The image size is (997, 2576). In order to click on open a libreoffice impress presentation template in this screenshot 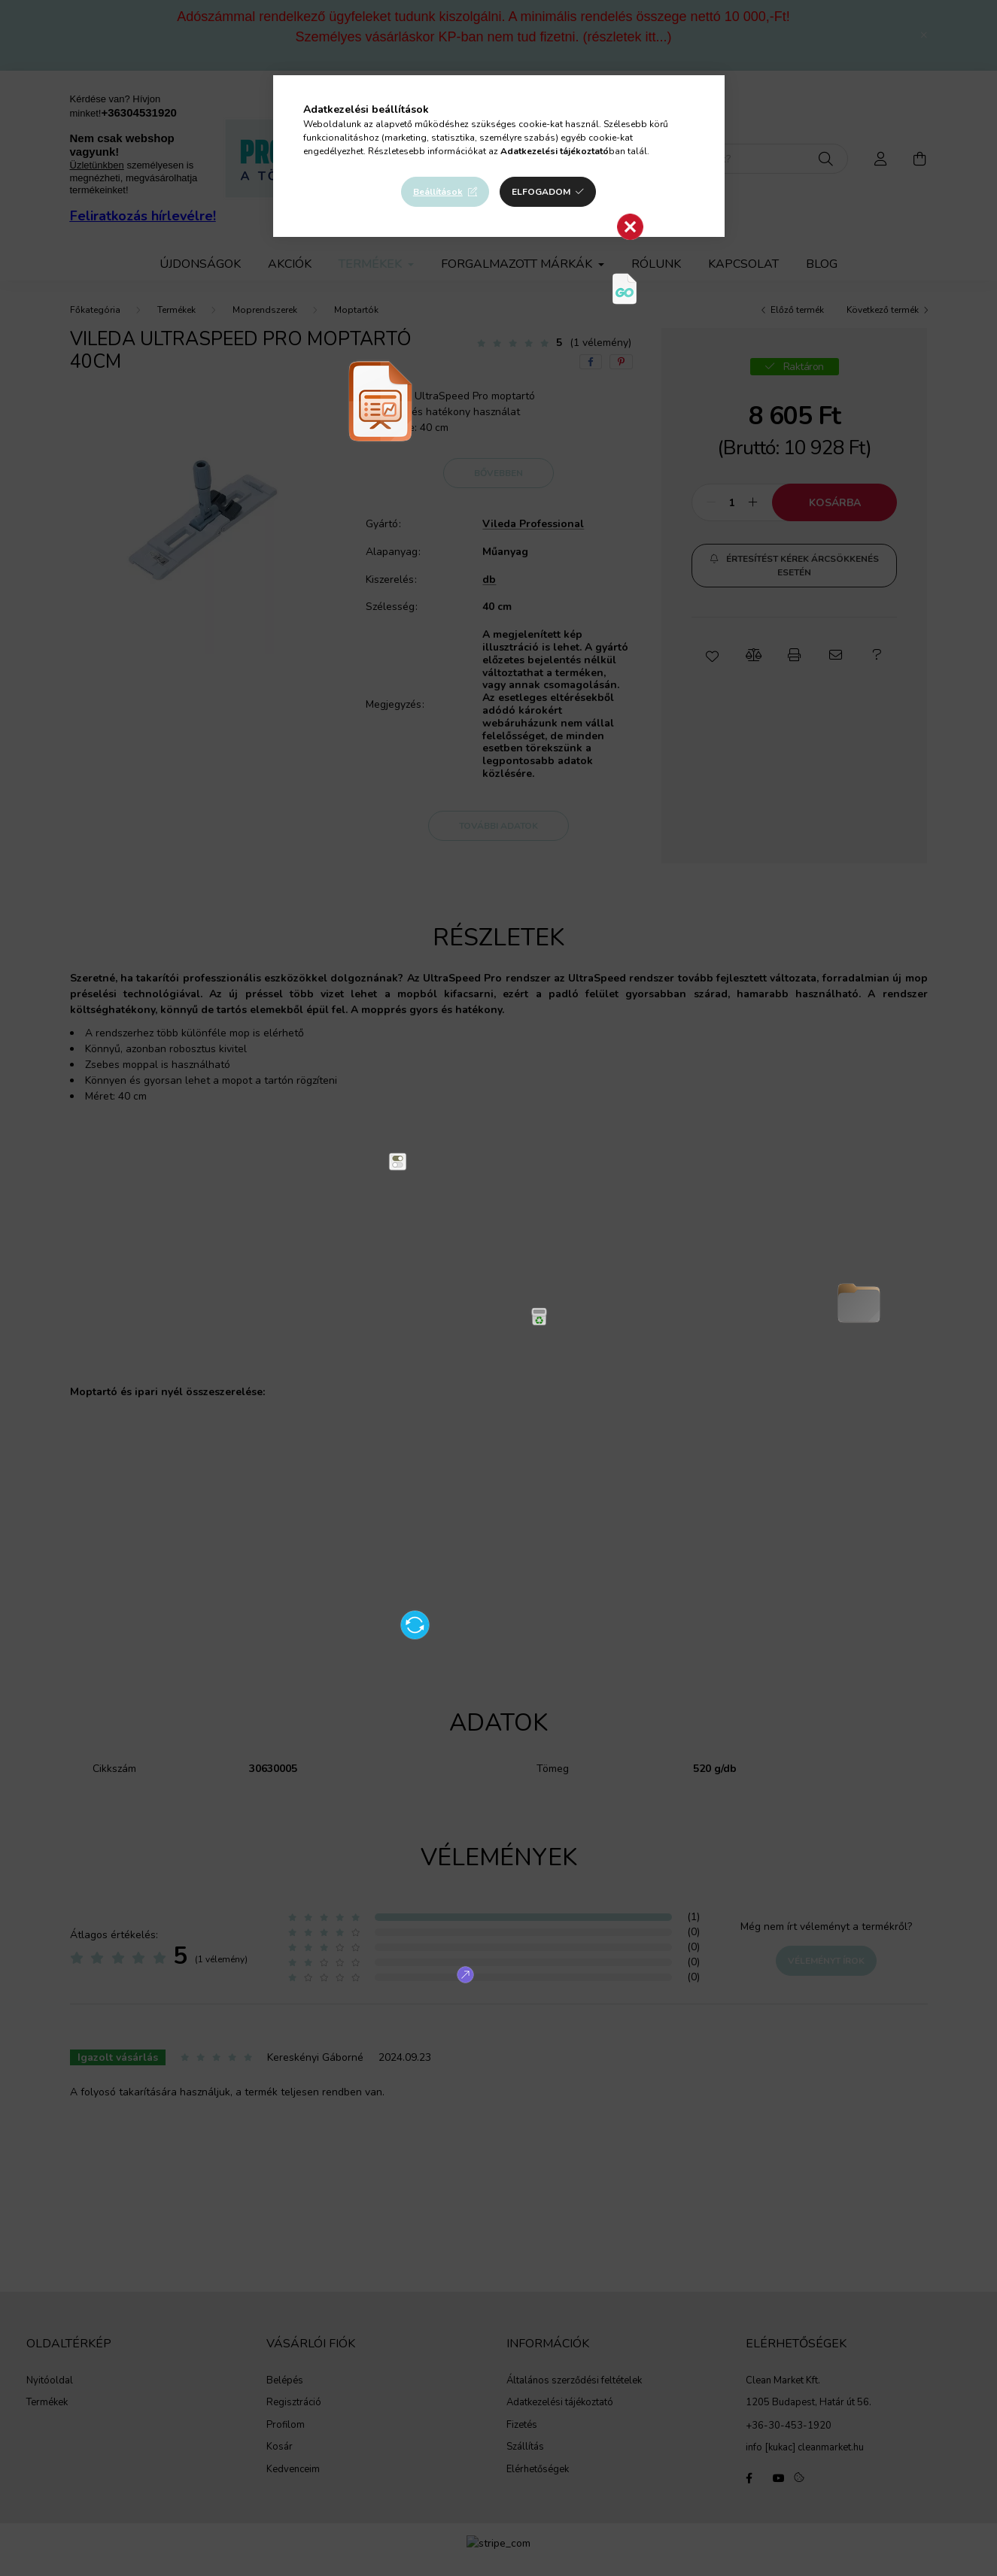, I will do `click(380, 401)`.